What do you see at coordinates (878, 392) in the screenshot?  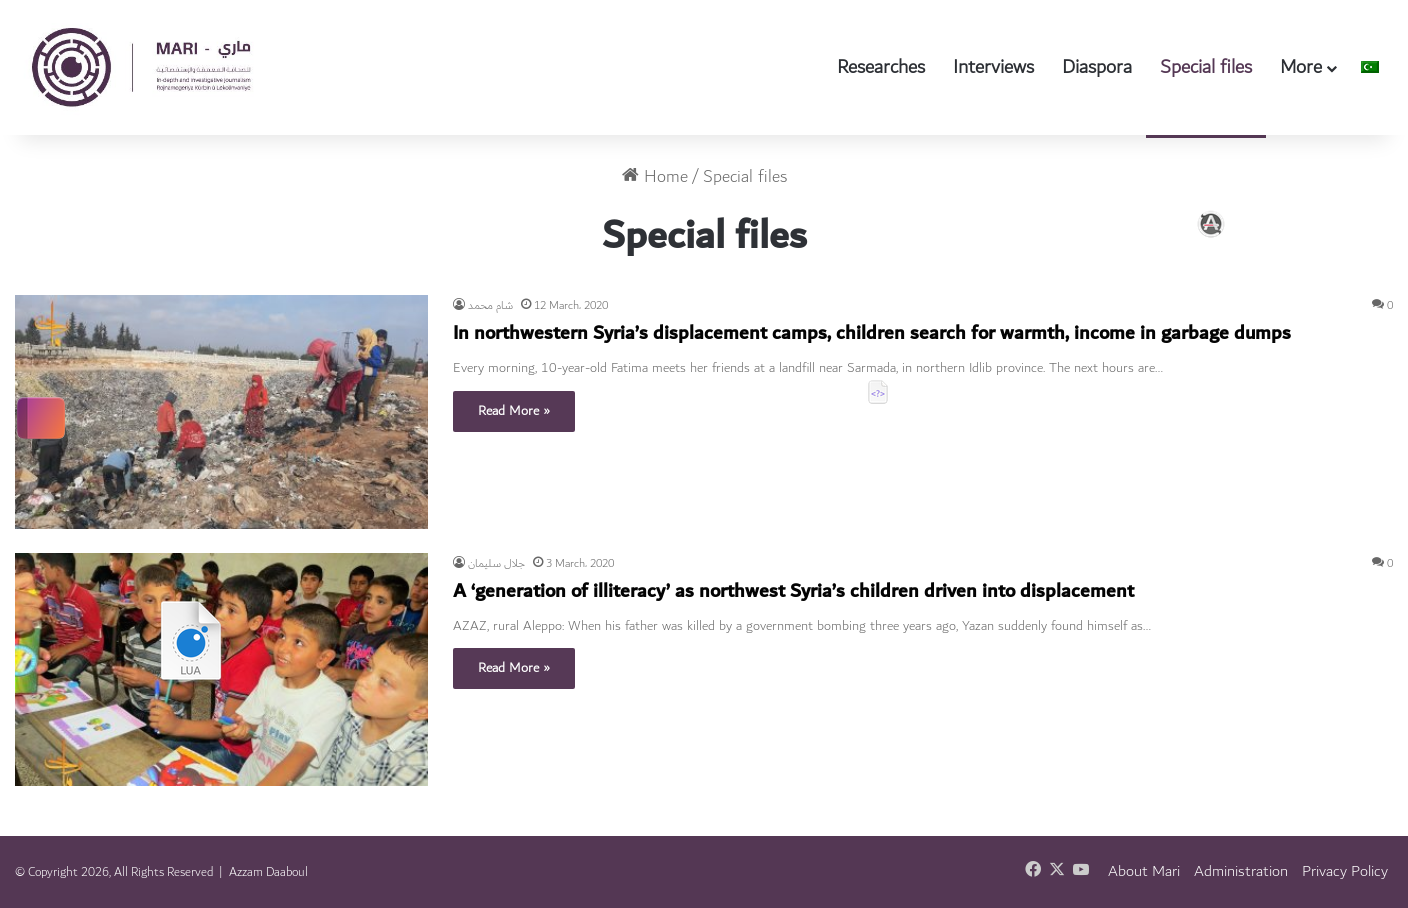 I see `indicates a PHP source code file` at bounding box center [878, 392].